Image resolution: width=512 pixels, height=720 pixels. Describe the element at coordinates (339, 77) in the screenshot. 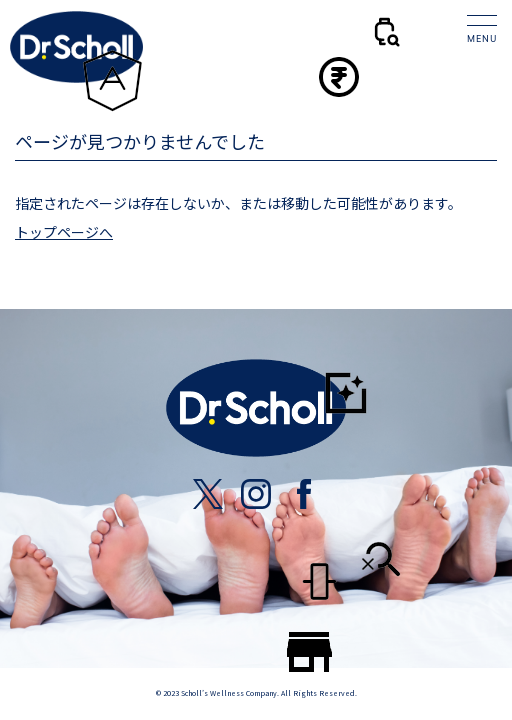

I see `view balance in Indian rupees` at that location.